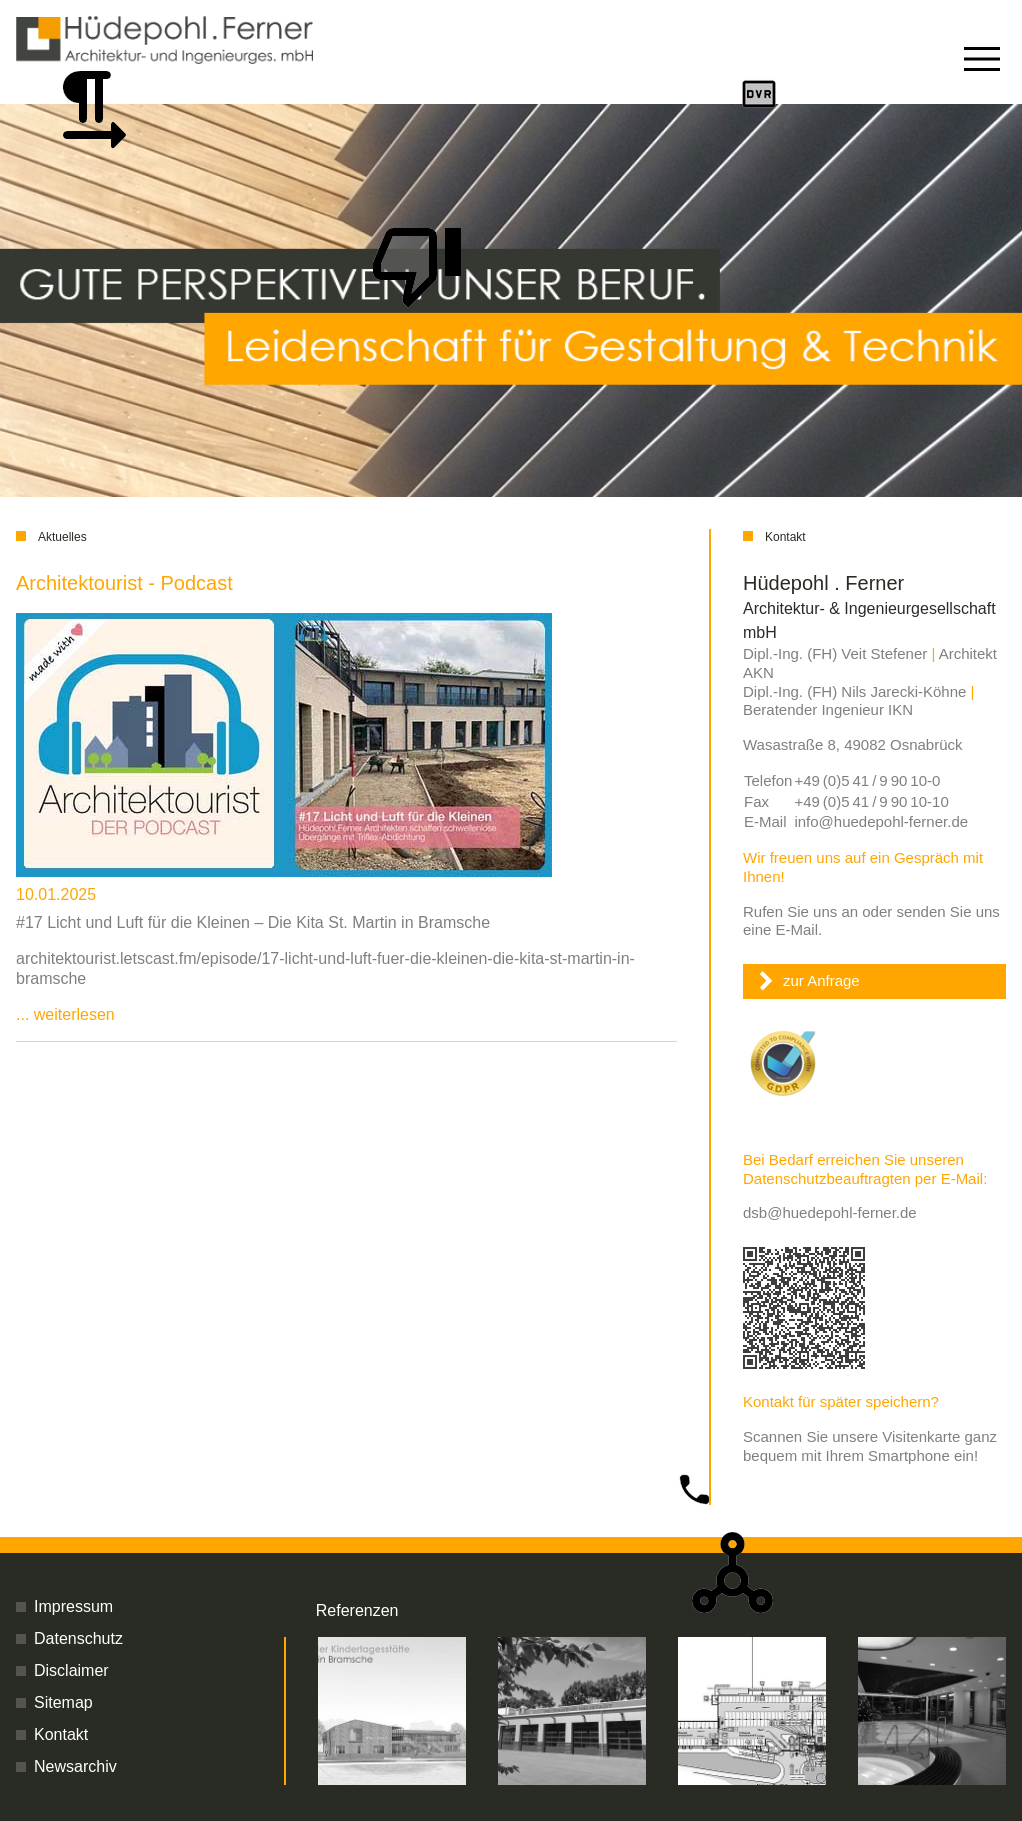  Describe the element at coordinates (417, 264) in the screenshot. I see `dislike or downvote content` at that location.